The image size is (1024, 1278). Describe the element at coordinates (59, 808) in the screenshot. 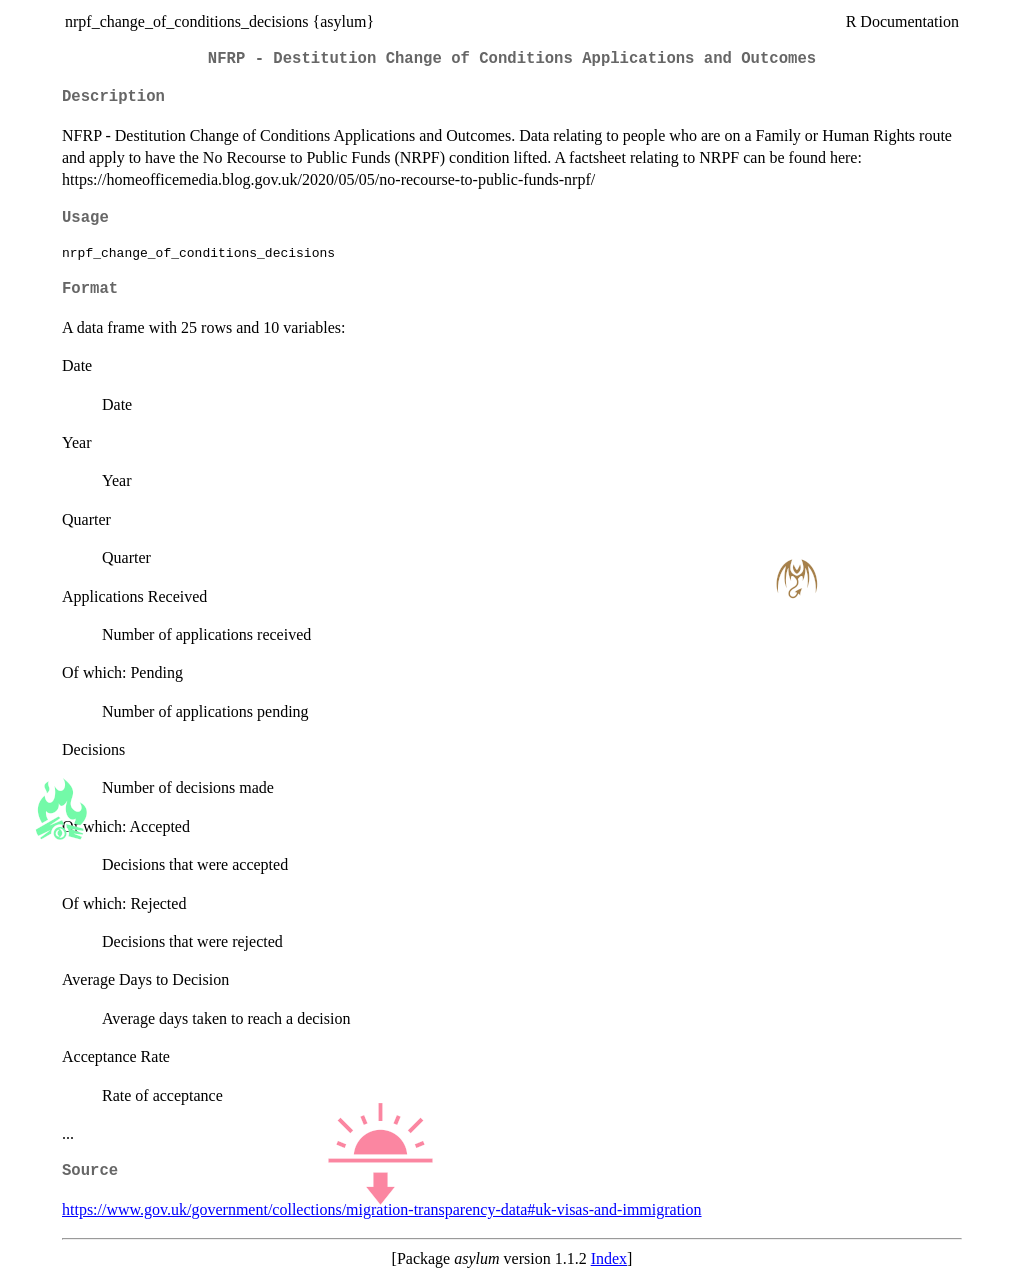

I see `access camping or outdoor activity features` at that location.